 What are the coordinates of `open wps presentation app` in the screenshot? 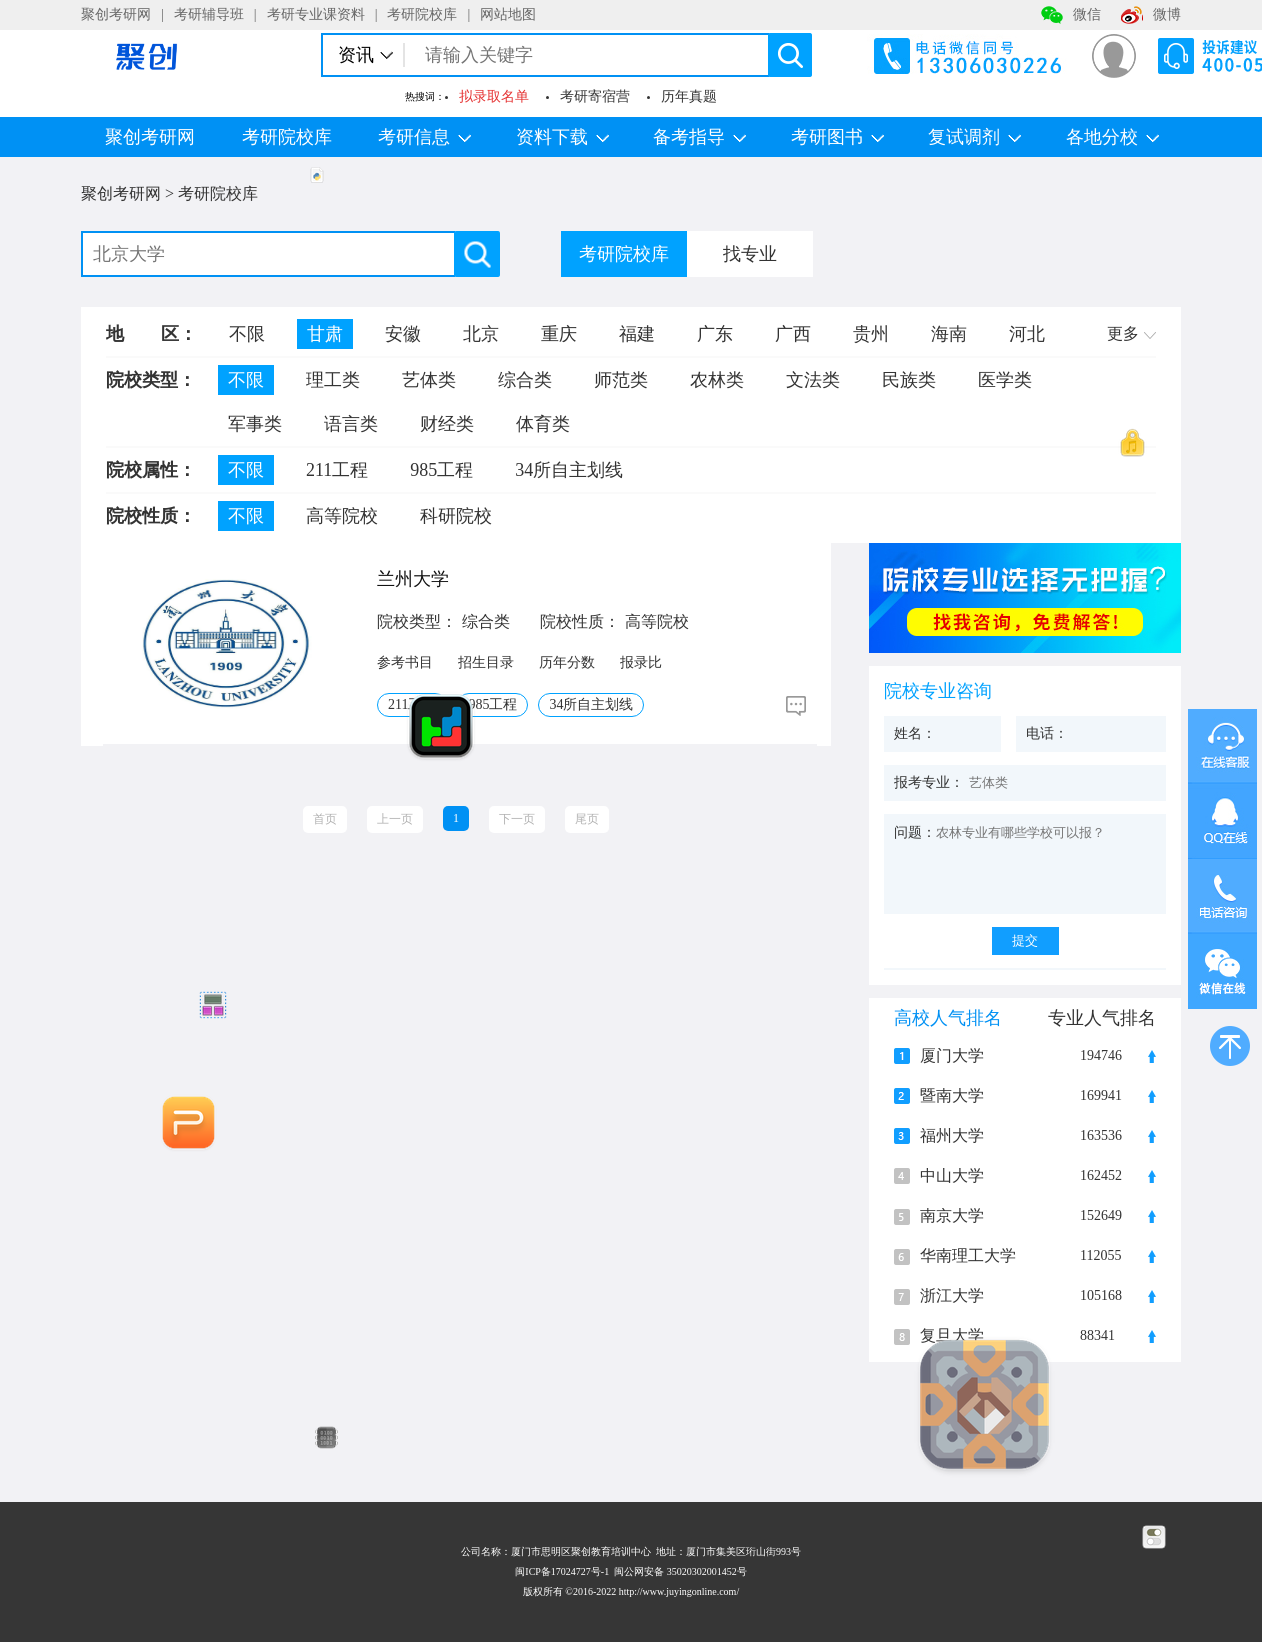 It's located at (188, 1122).